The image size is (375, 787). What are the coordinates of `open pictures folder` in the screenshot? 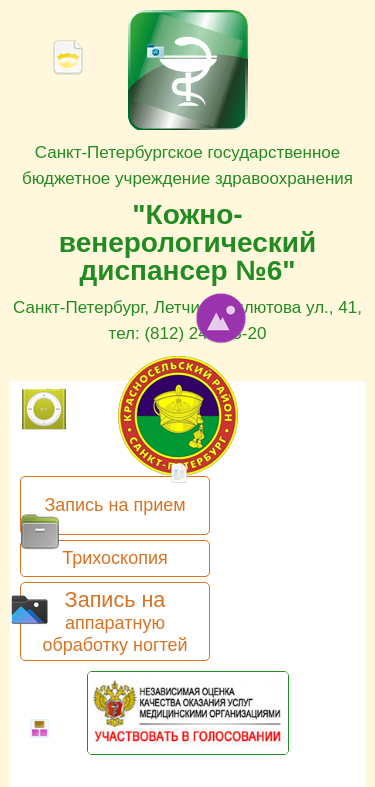 It's located at (29, 610).